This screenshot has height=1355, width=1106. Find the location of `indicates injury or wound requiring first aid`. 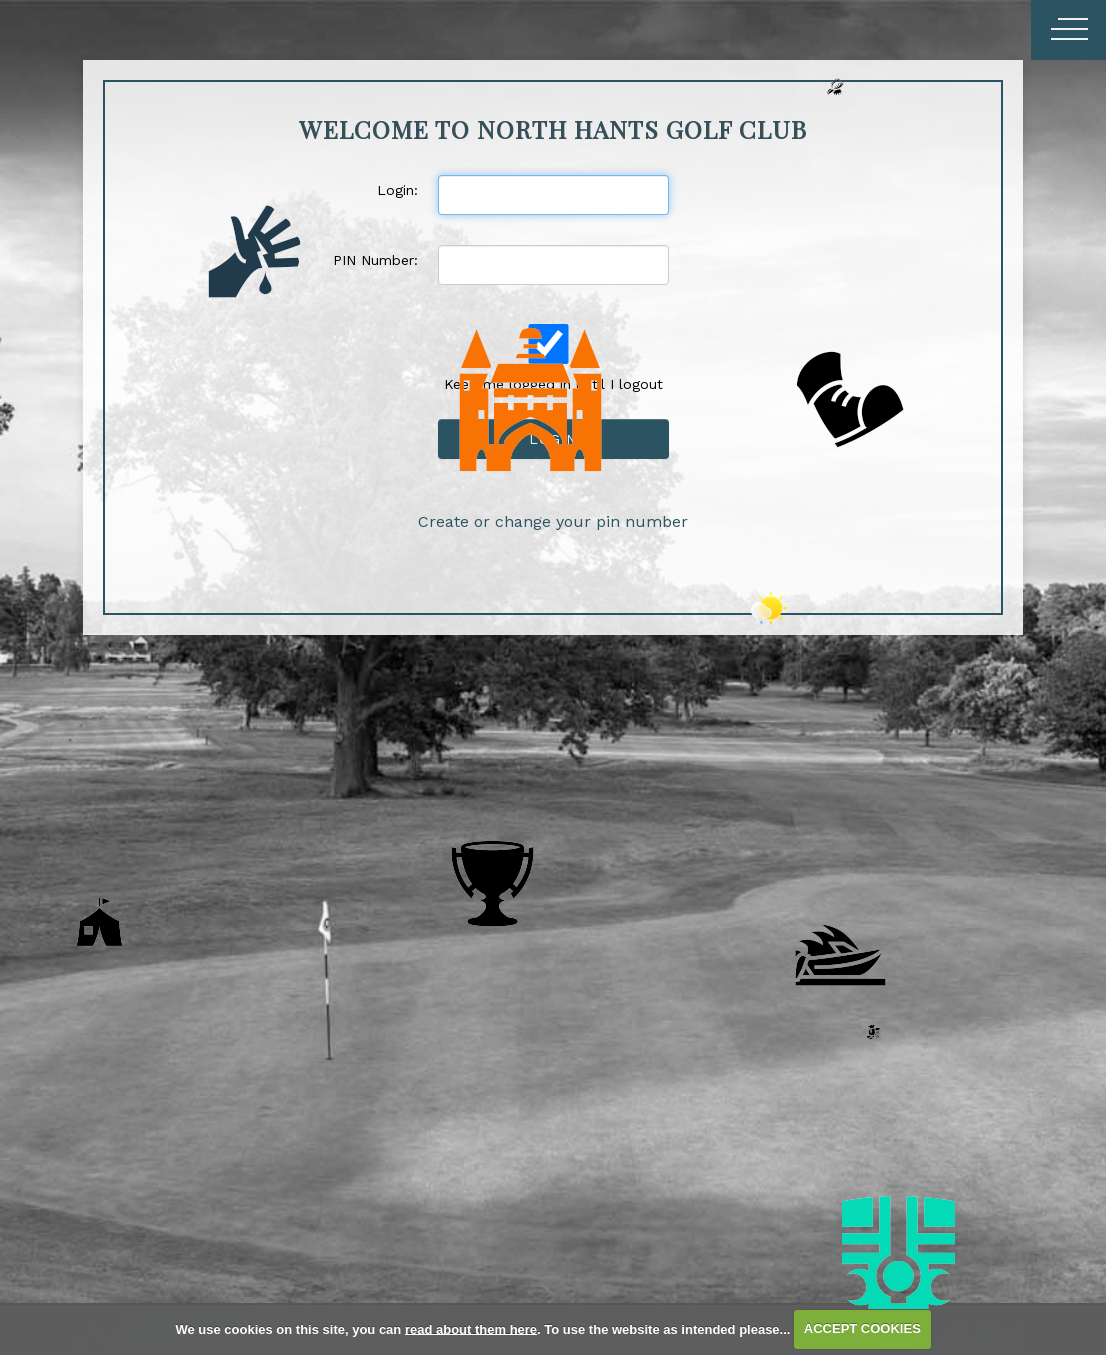

indicates injury or wound requiring first aid is located at coordinates (254, 251).